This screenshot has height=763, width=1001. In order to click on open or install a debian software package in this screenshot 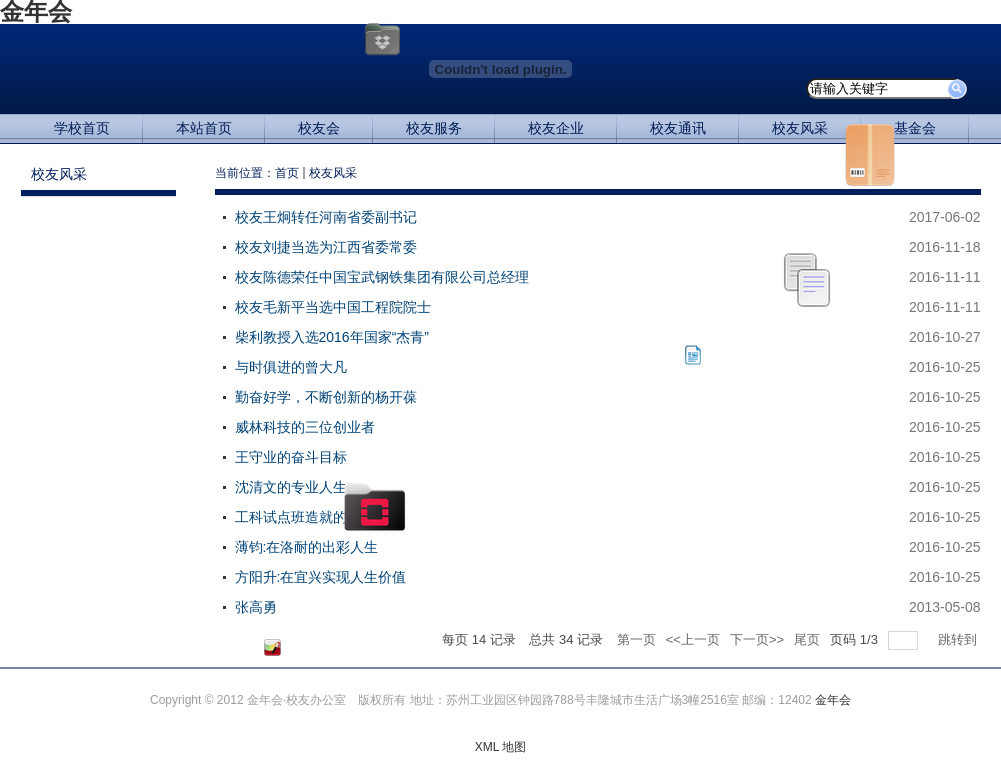, I will do `click(870, 155)`.